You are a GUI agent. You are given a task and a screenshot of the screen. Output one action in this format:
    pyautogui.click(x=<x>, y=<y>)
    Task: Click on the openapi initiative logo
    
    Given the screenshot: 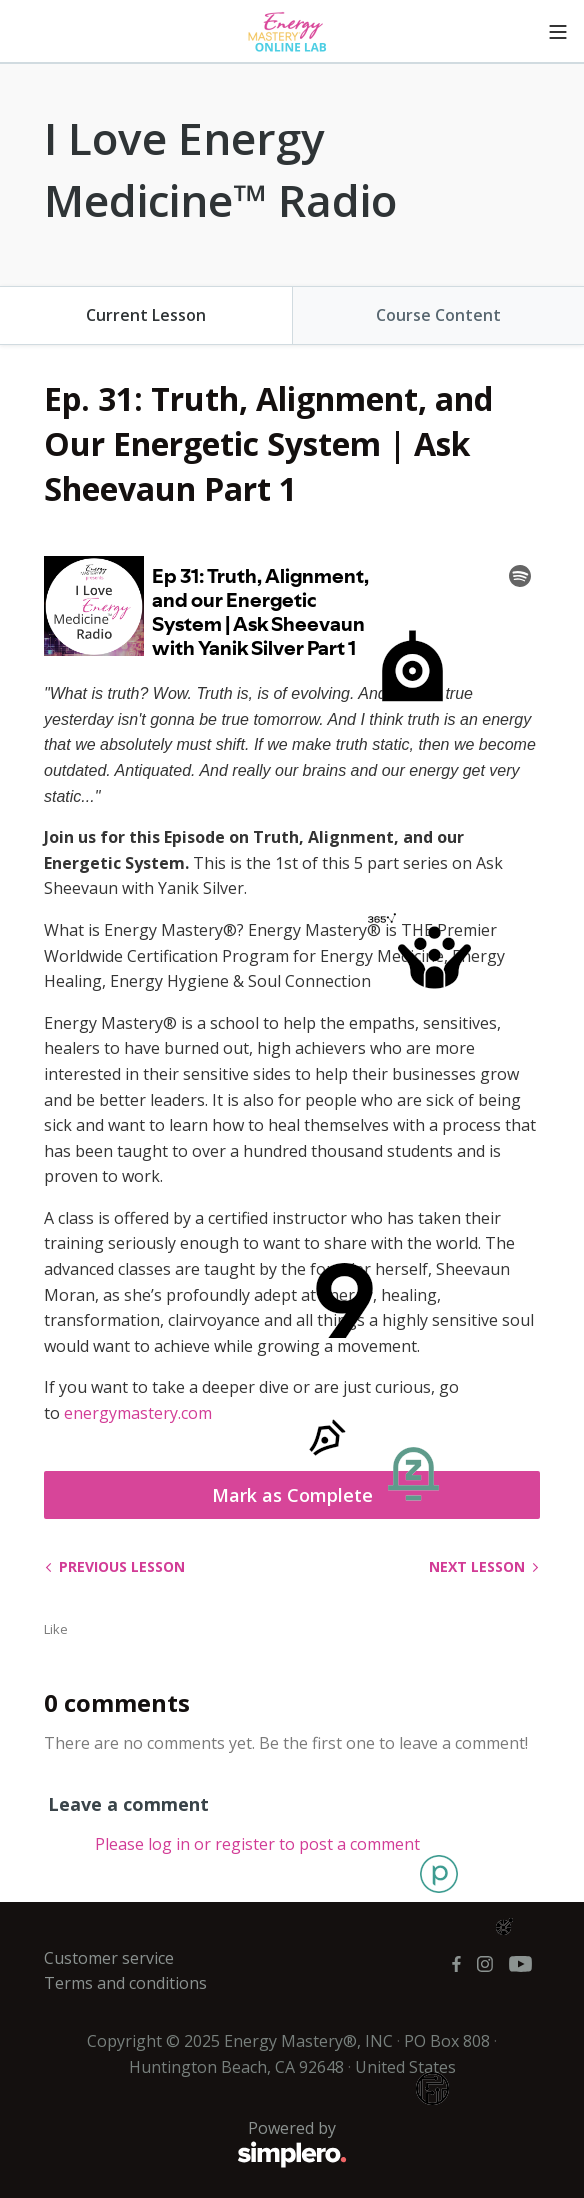 What is the action you would take?
    pyautogui.click(x=504, y=1926)
    